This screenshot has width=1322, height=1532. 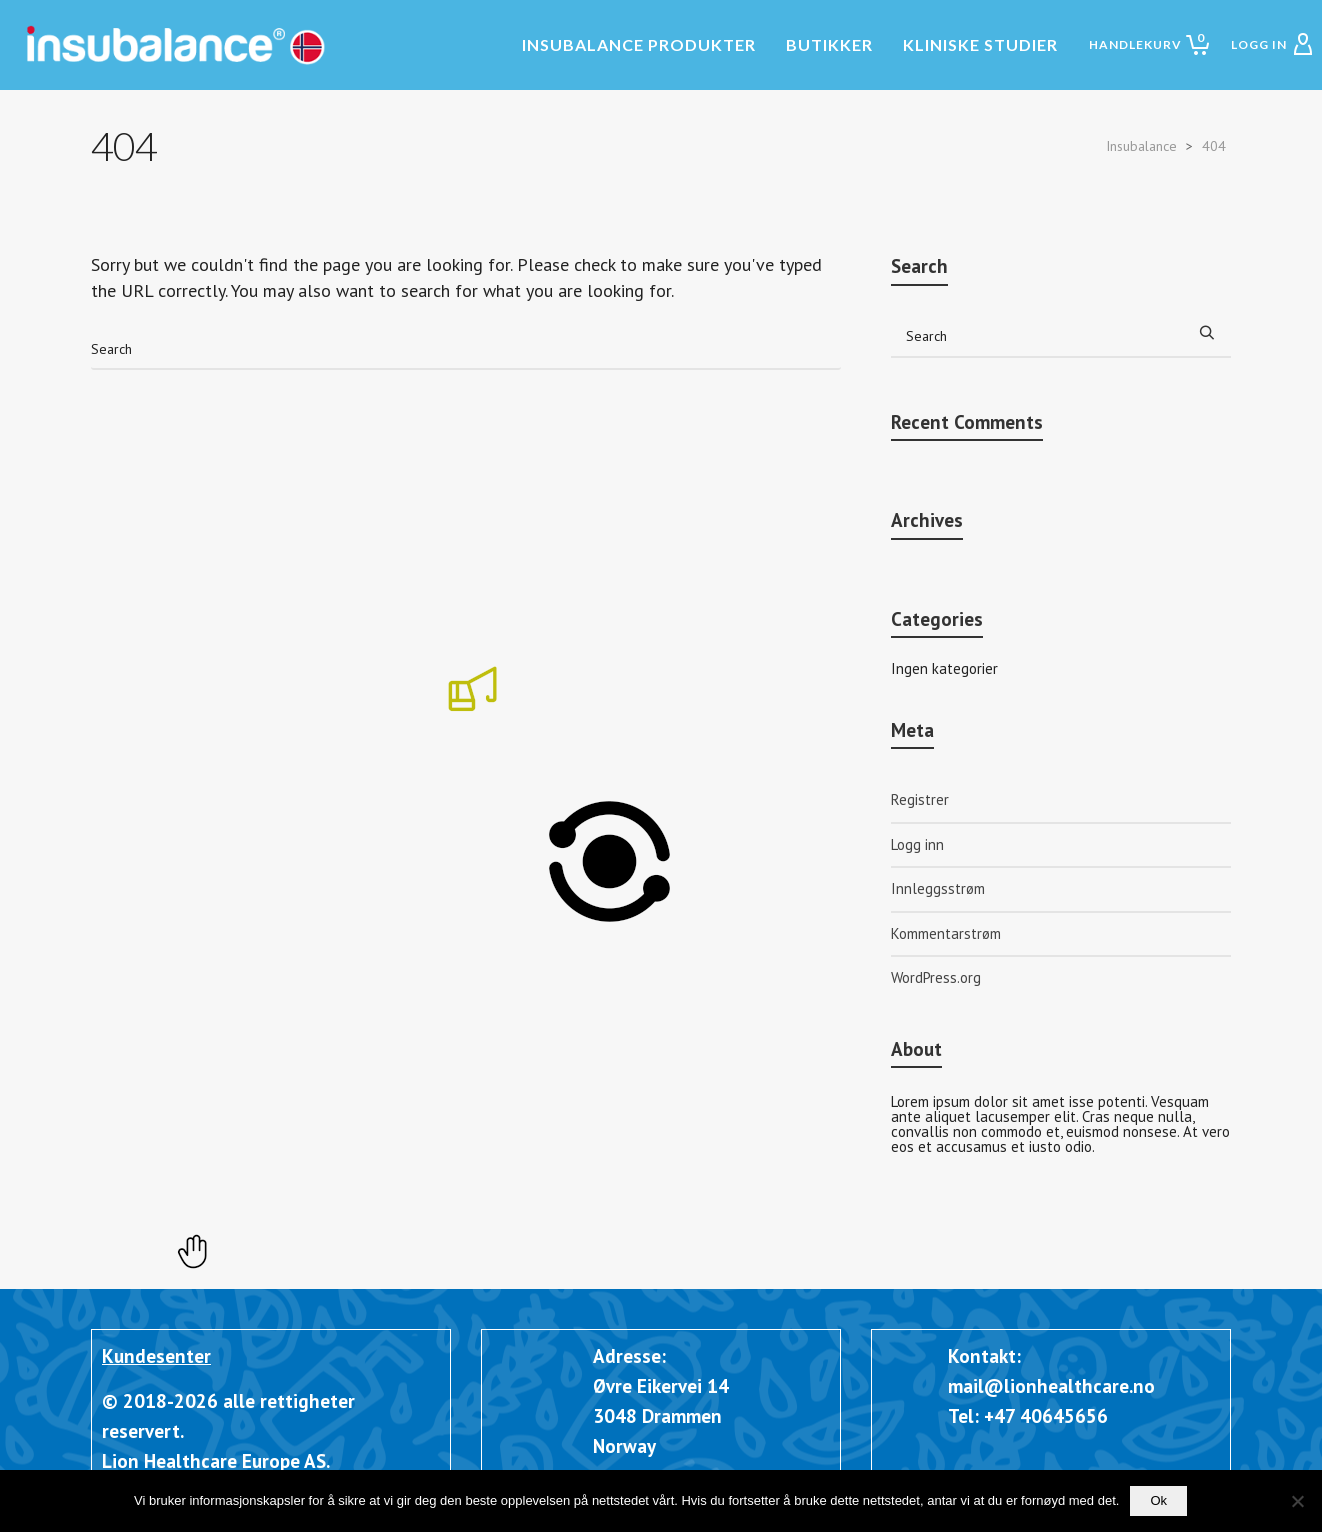 What do you see at coordinates (473, 691) in the screenshot?
I see `construction or building in progress` at bounding box center [473, 691].